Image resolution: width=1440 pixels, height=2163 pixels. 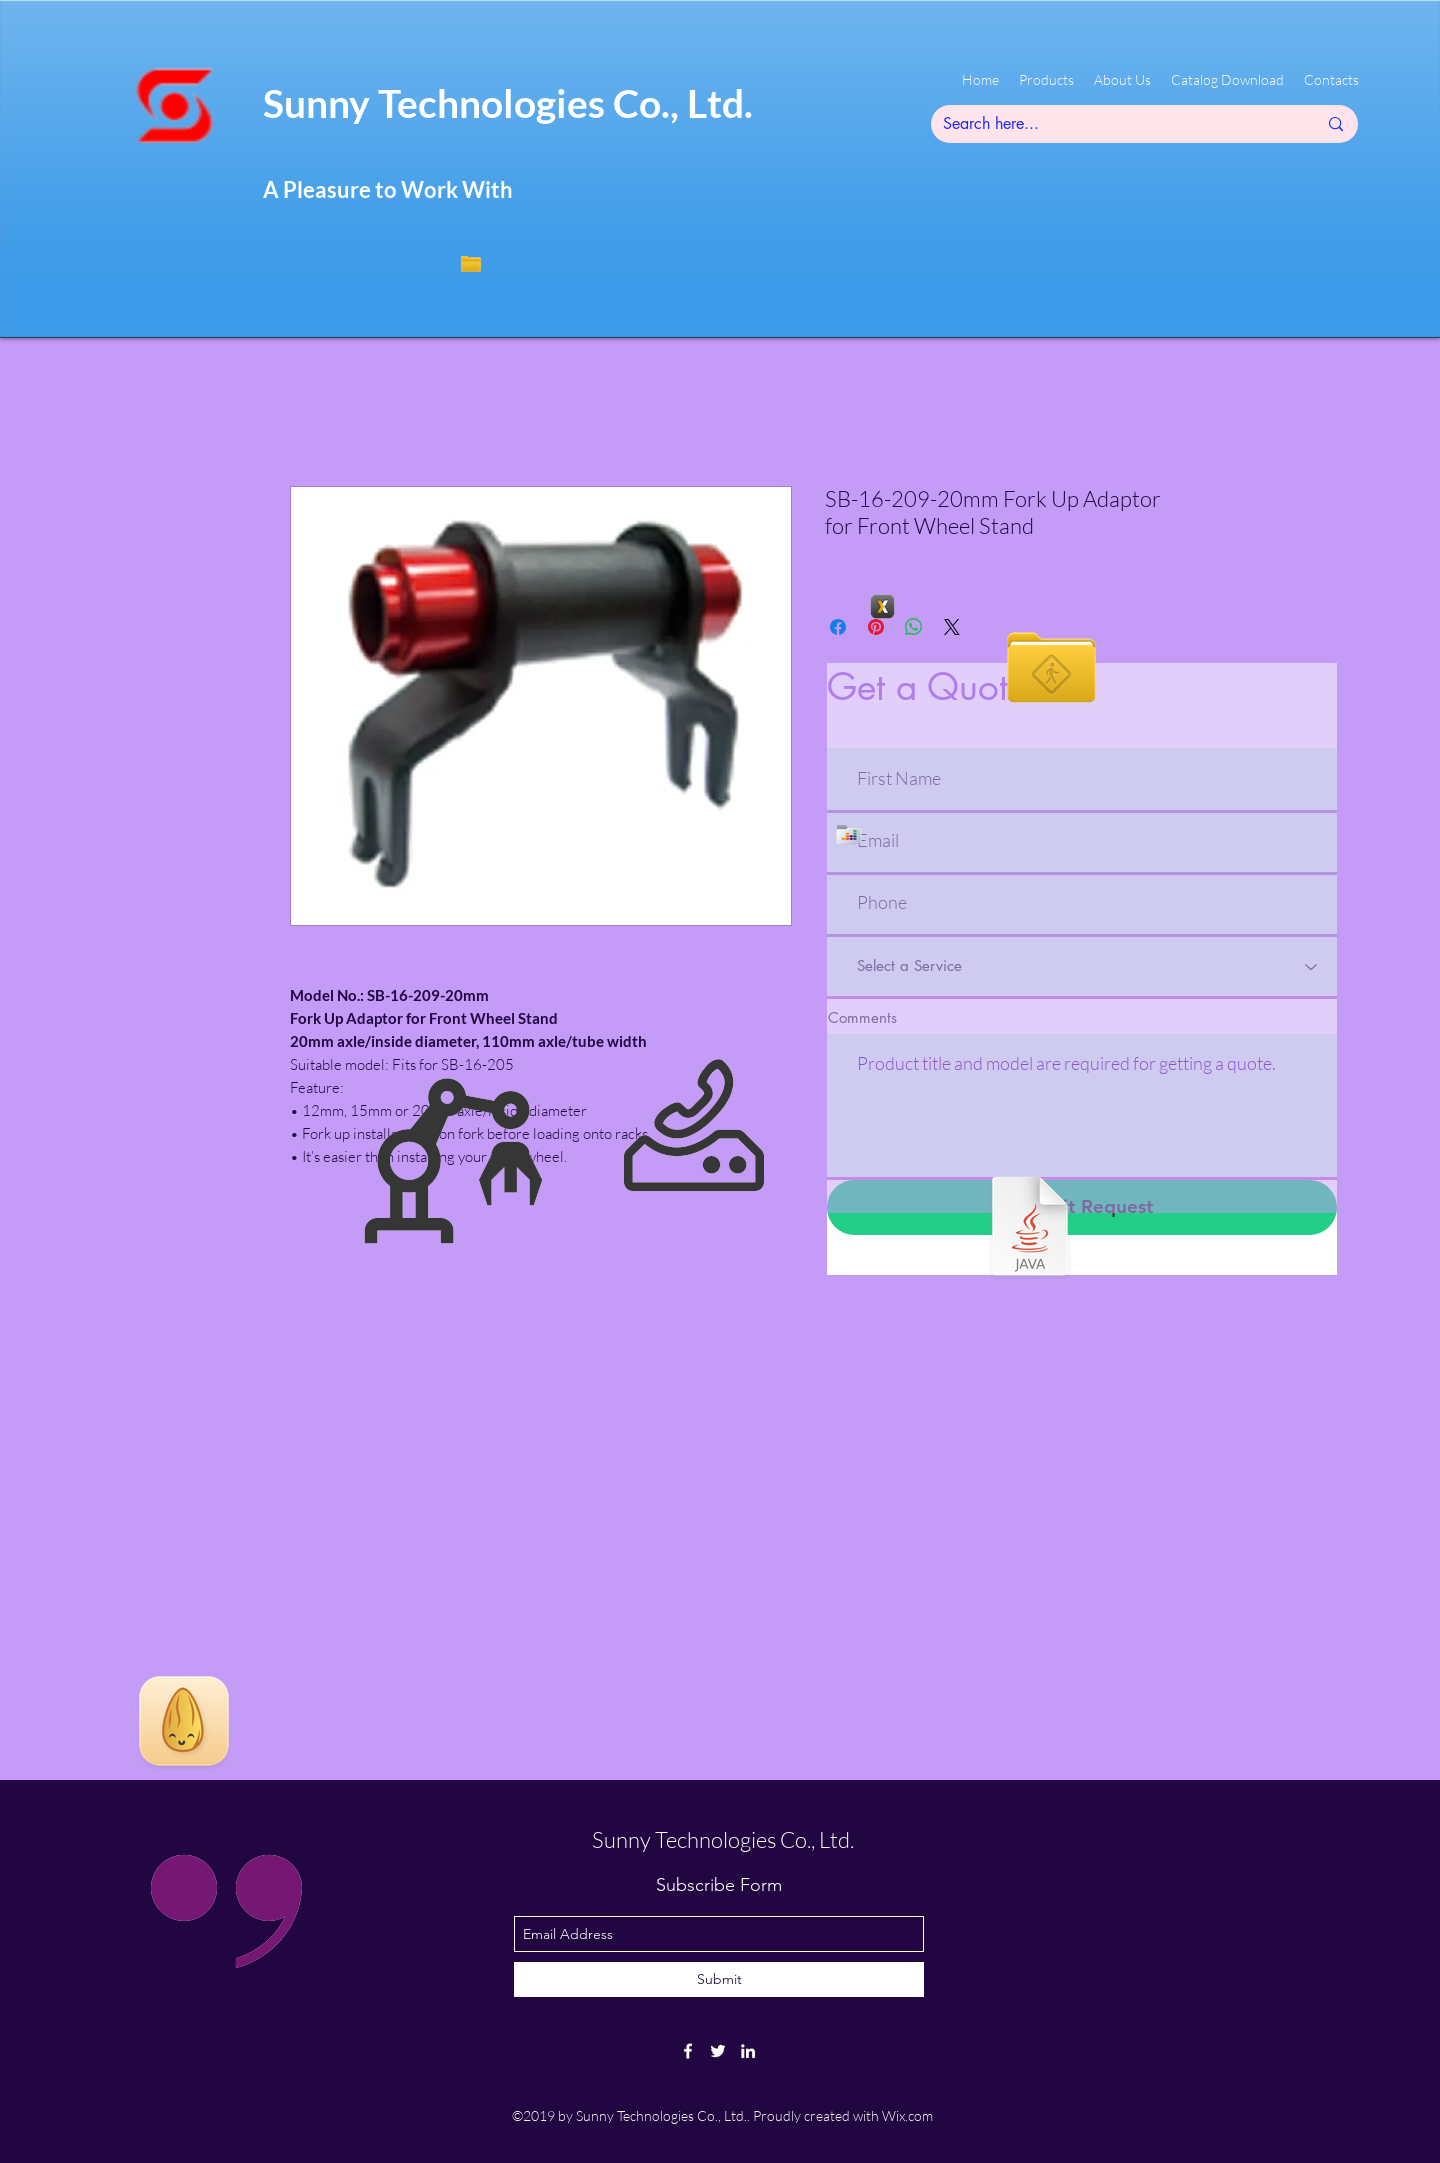 I want to click on open deezer music folder, so click(x=849, y=835).